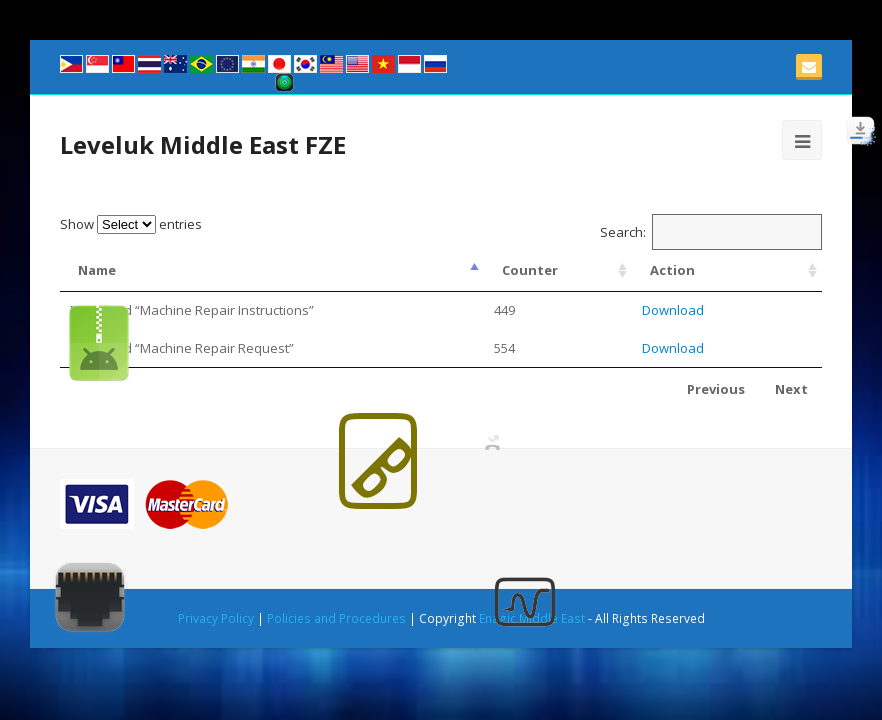  What do you see at coordinates (90, 597) in the screenshot?
I see `ethernet port connection settings` at bounding box center [90, 597].